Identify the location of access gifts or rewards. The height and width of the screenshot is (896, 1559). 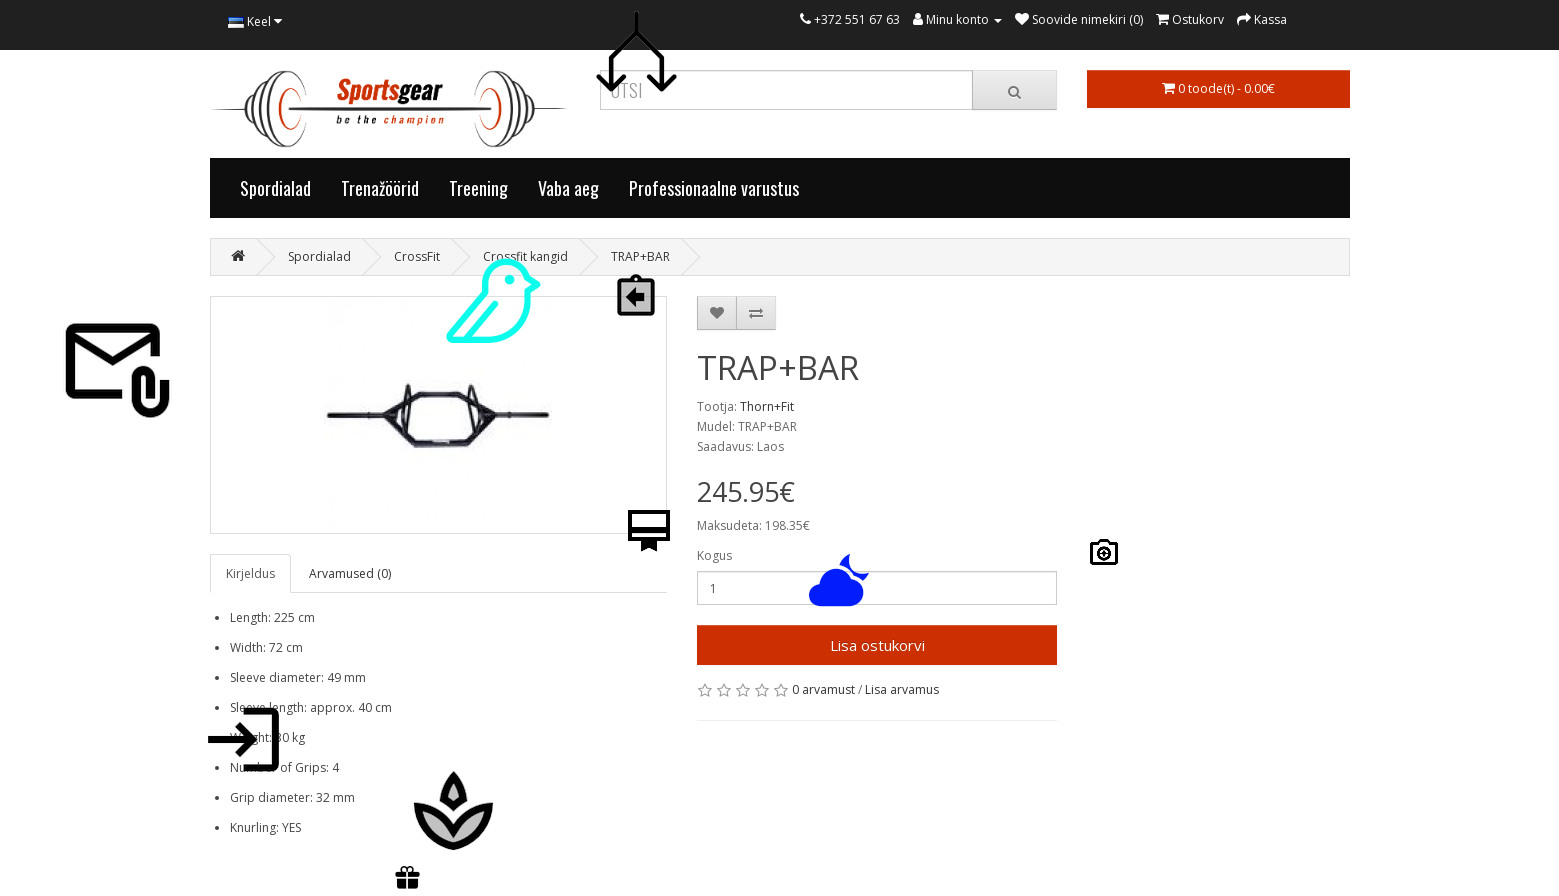
(407, 877).